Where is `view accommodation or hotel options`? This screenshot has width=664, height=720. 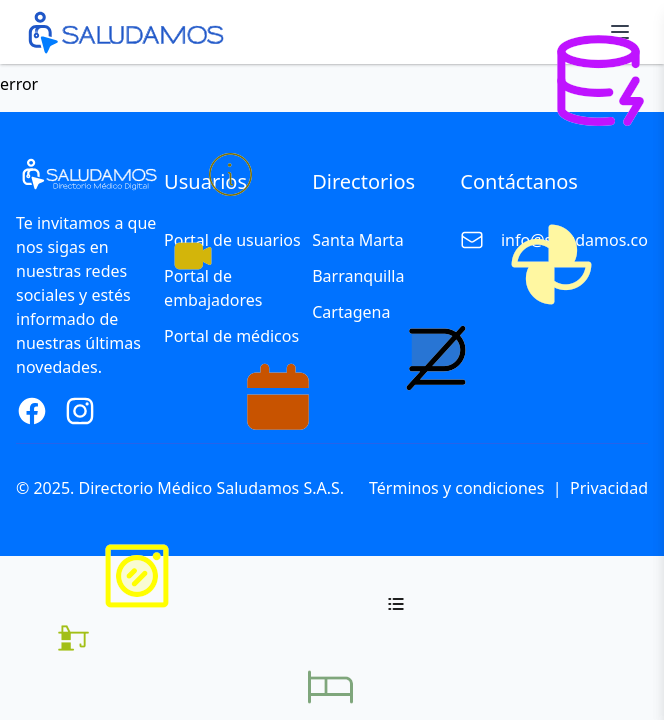 view accommodation or hotel options is located at coordinates (329, 687).